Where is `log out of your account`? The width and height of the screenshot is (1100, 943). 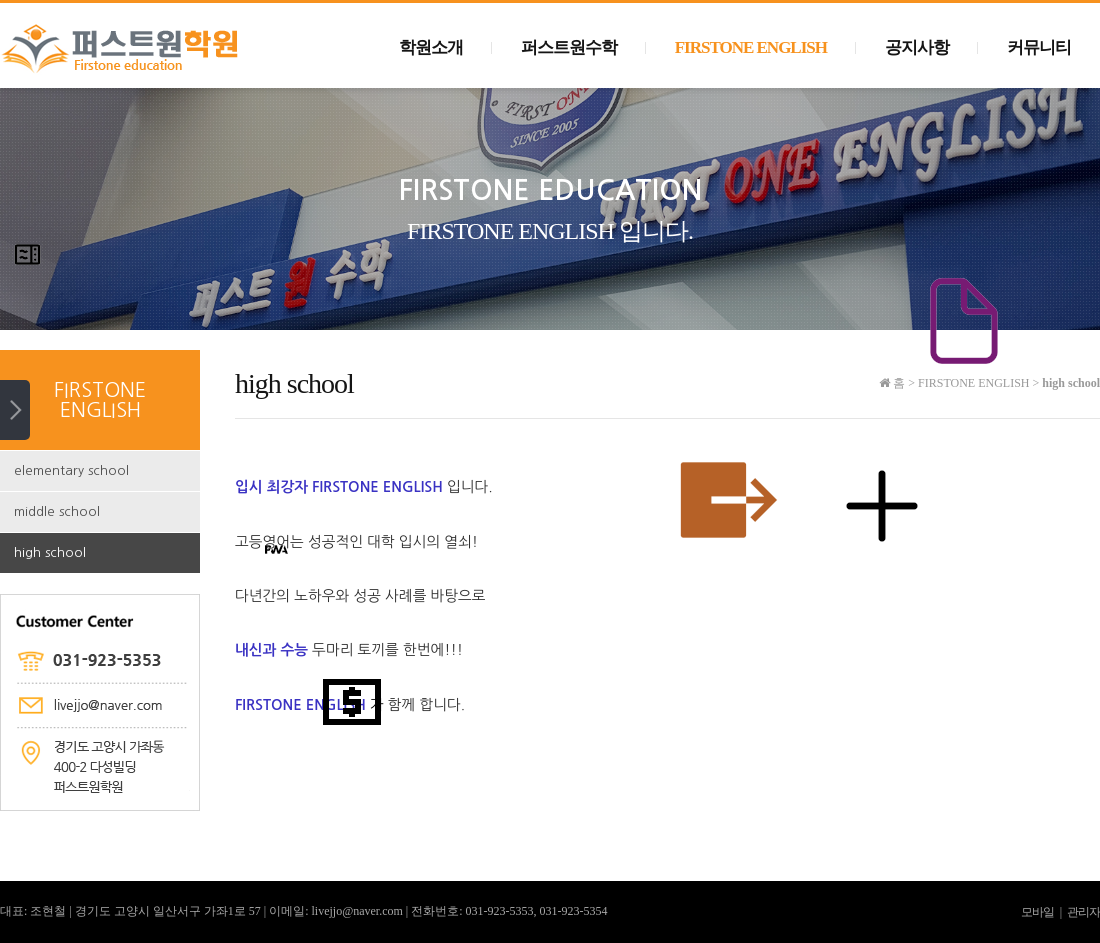
log out of your account is located at coordinates (729, 500).